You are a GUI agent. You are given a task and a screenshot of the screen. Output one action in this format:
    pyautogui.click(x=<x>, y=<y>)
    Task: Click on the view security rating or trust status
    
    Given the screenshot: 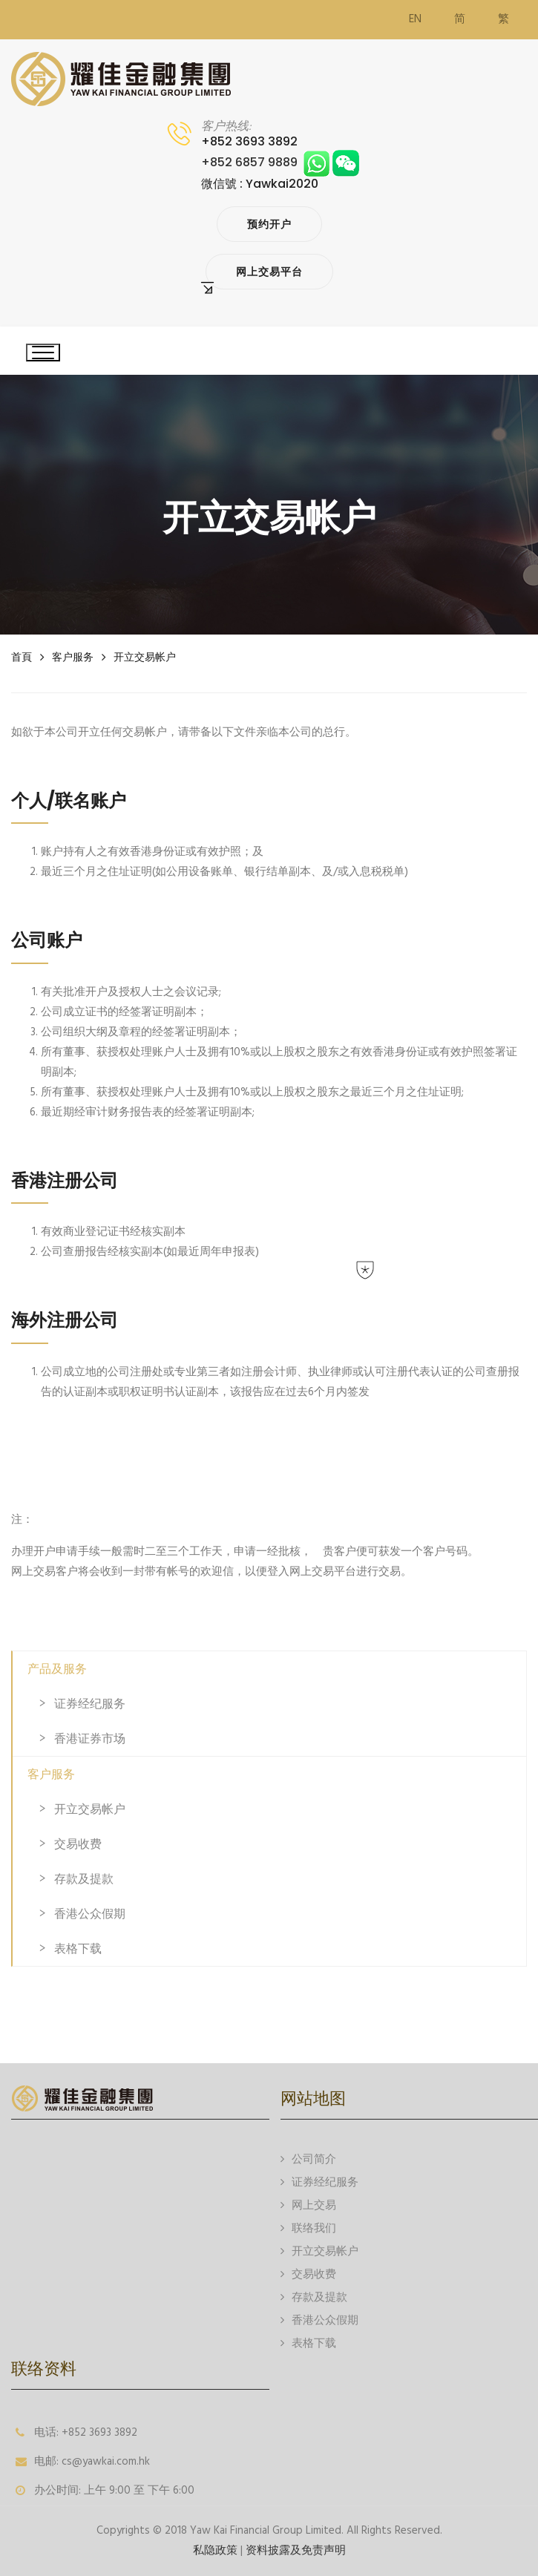 What is the action you would take?
    pyautogui.click(x=365, y=1269)
    